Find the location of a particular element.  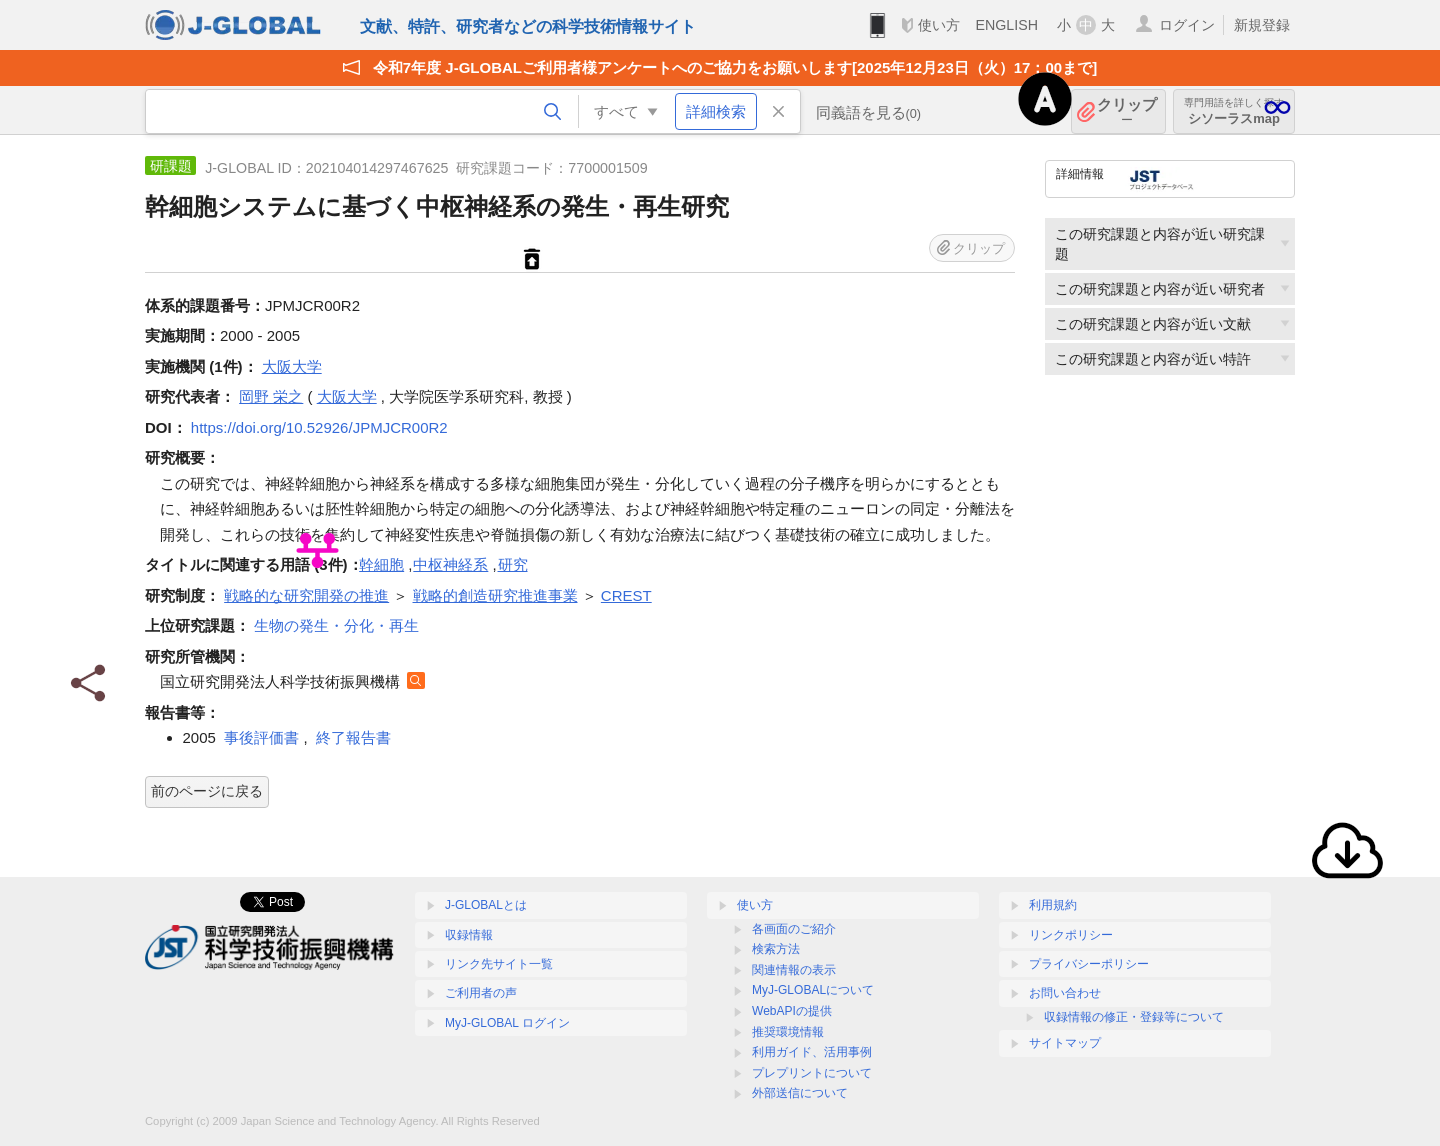

share this content is located at coordinates (88, 683).